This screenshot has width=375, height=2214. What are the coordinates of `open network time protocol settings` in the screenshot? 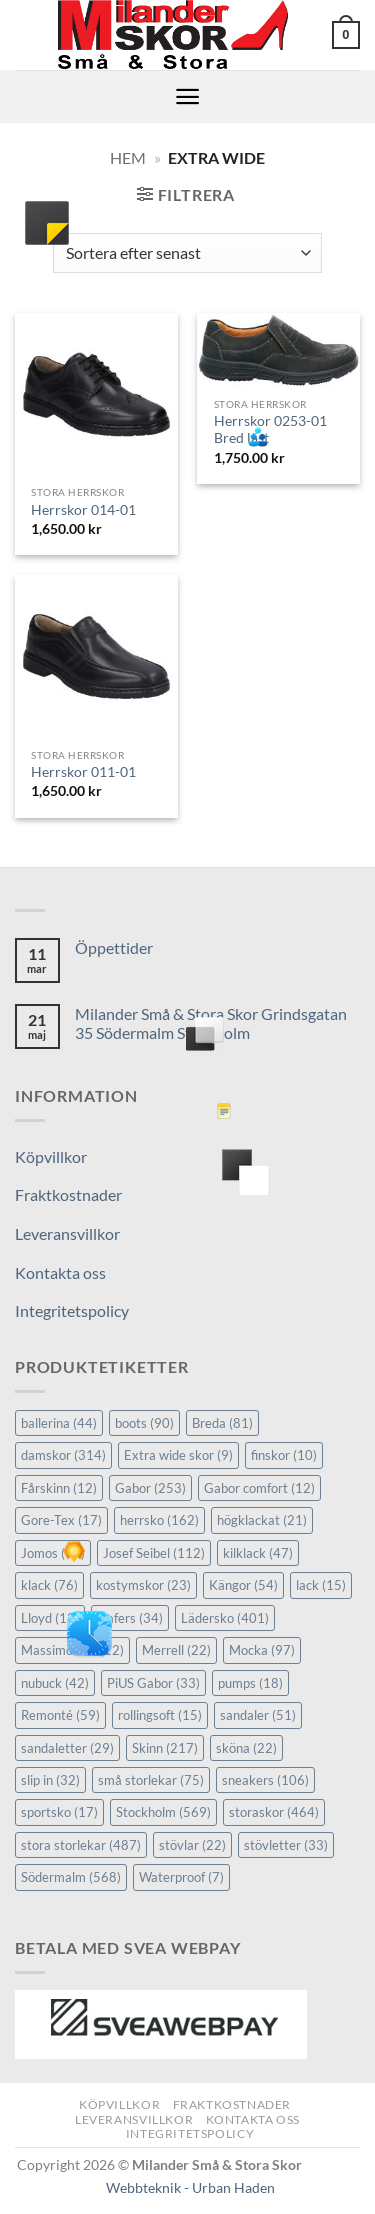 It's located at (89, 1633).